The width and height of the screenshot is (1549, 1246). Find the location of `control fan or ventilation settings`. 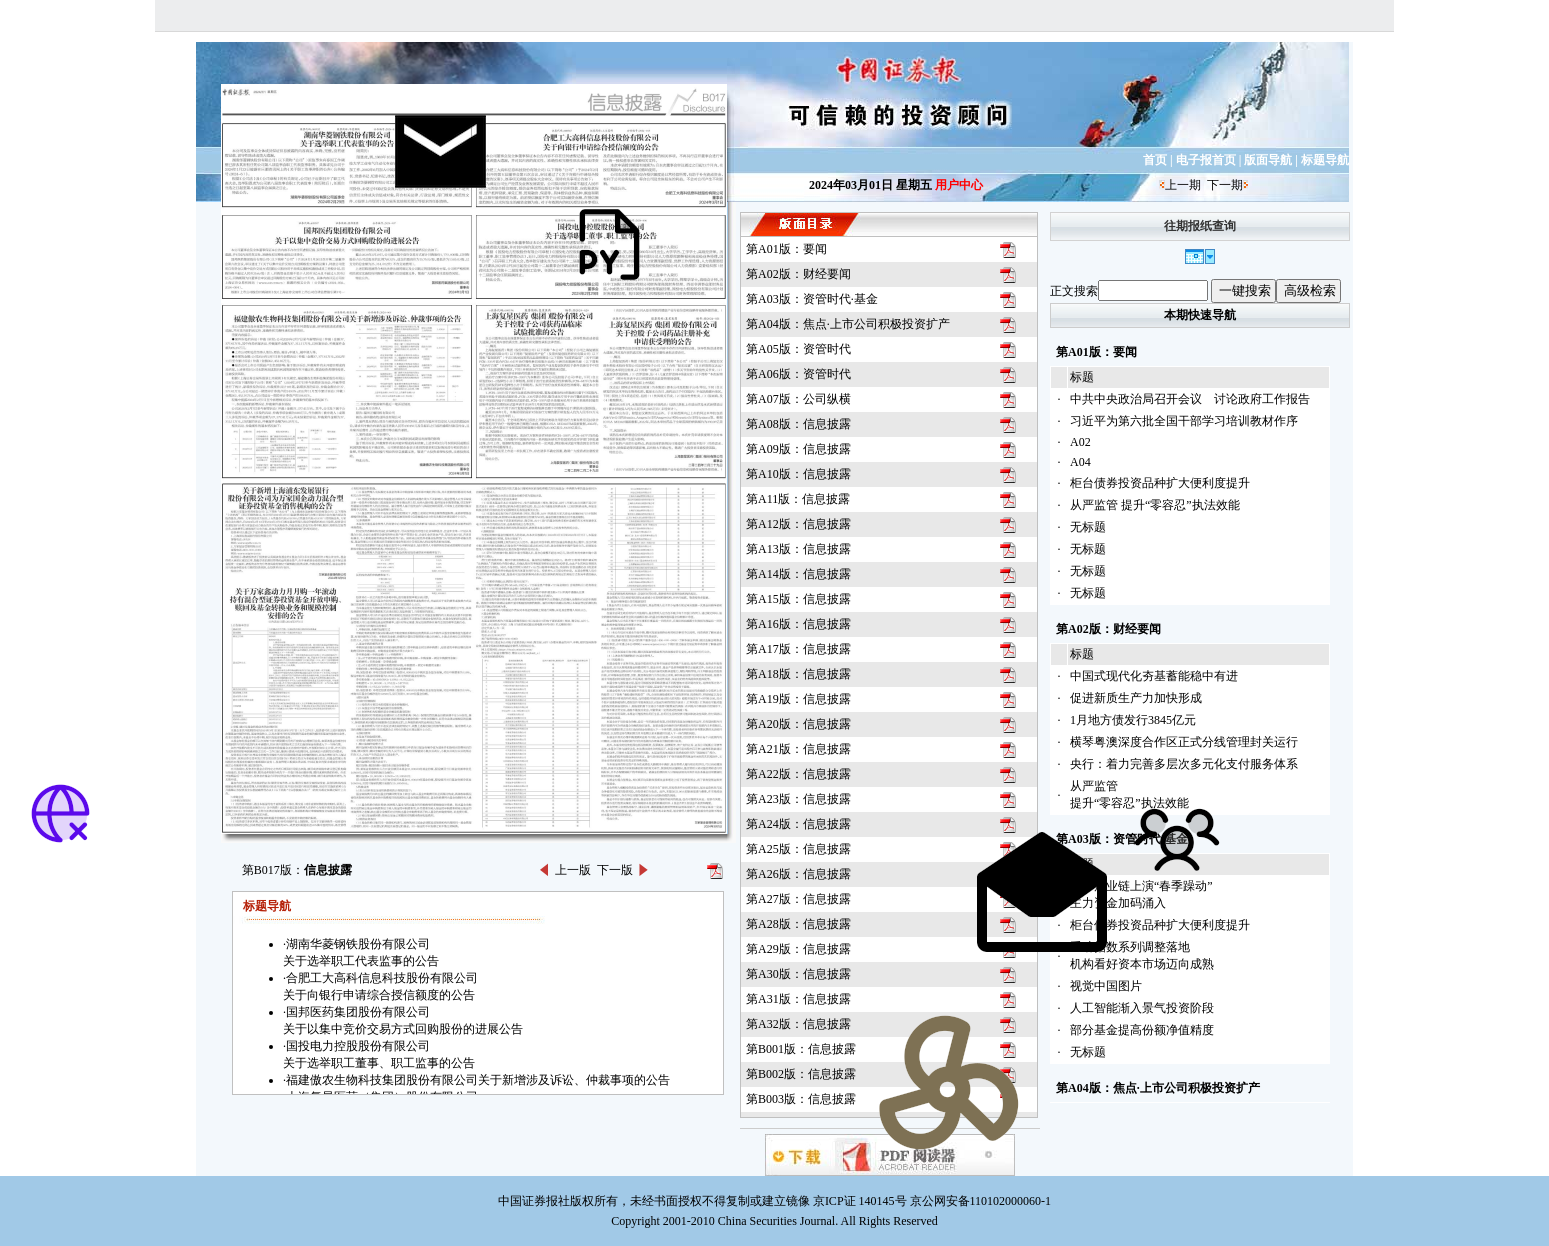

control fan or ventilation settings is located at coordinates (947, 1089).